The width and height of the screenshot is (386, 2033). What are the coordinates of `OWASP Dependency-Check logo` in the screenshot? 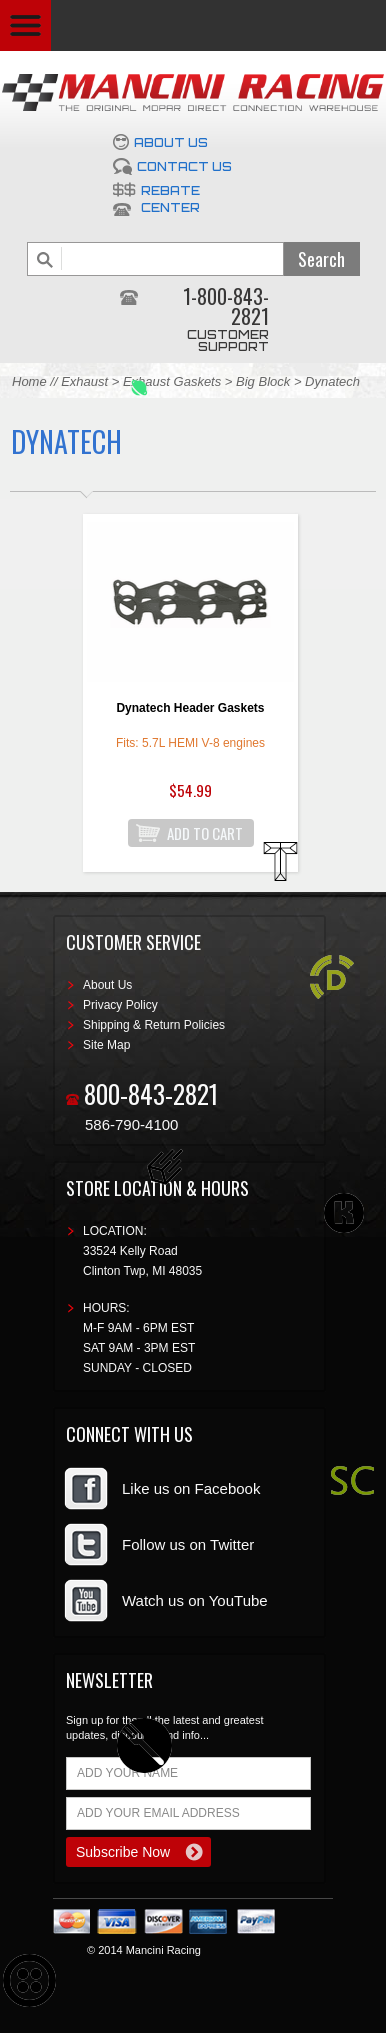 It's located at (332, 977).